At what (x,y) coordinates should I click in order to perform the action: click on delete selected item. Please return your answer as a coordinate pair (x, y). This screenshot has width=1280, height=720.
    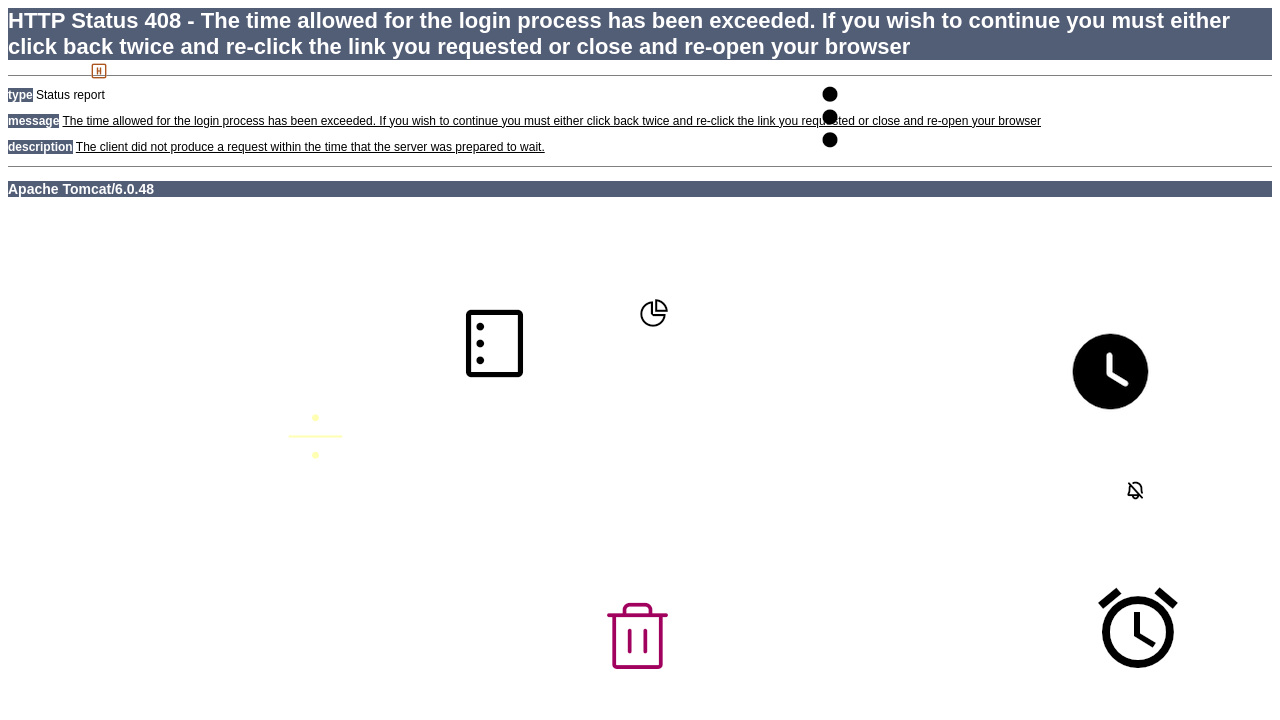
    Looking at the image, I should click on (637, 638).